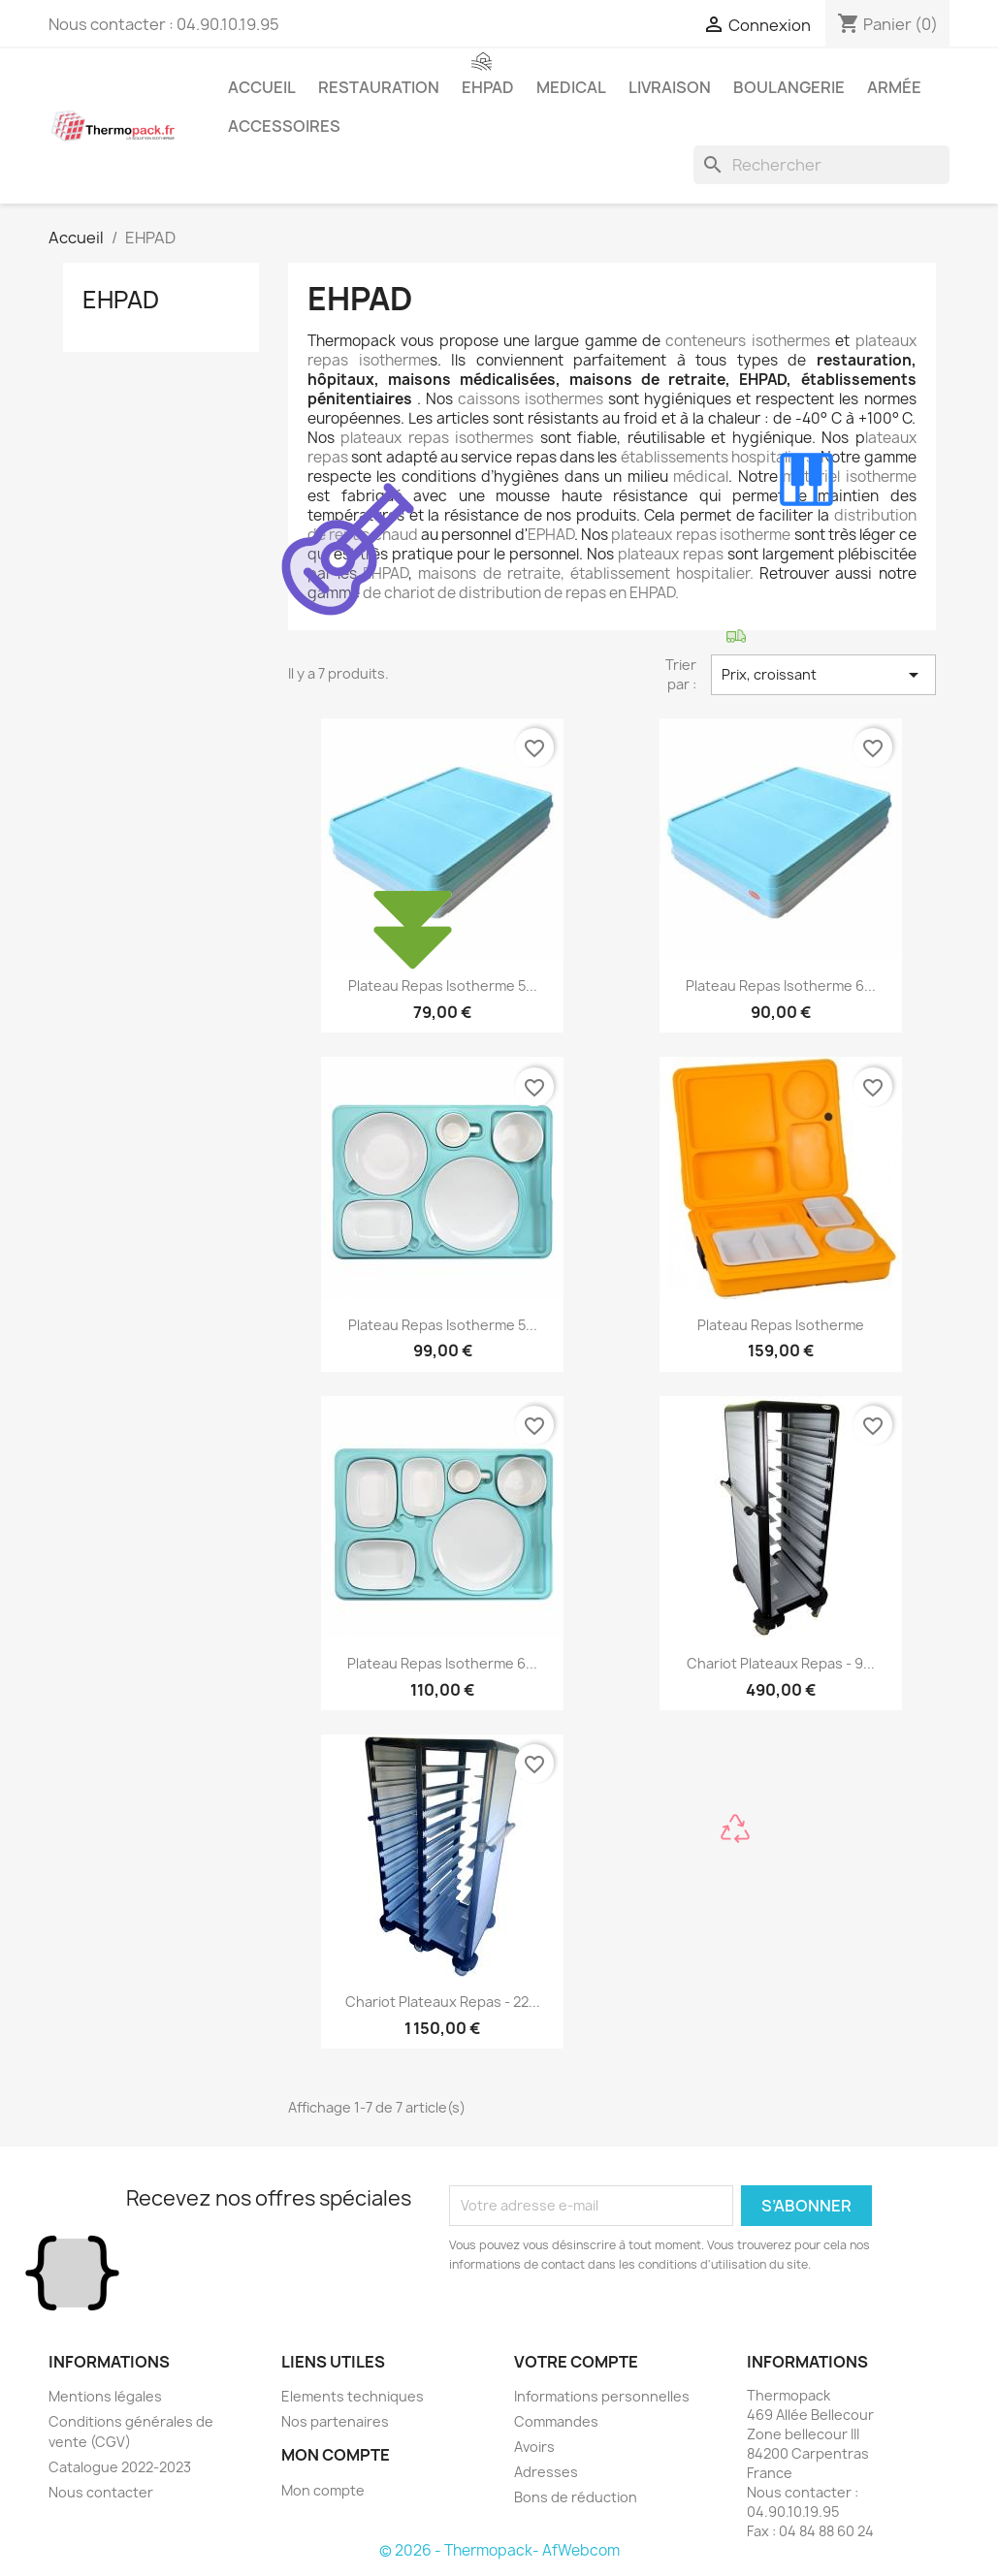 The width and height of the screenshot is (998, 2576). I want to click on access code or developer settings, so click(72, 2273).